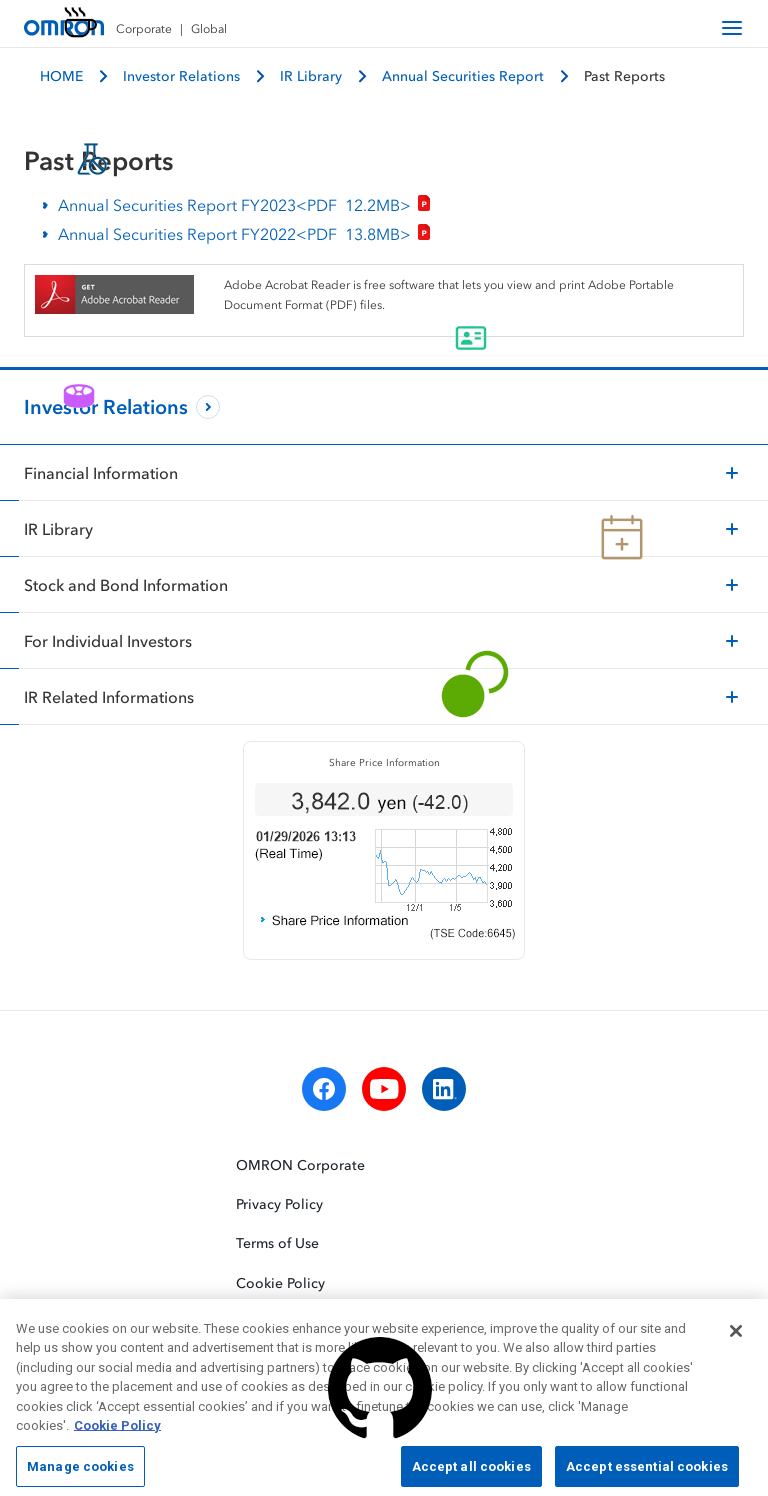  What do you see at coordinates (78, 23) in the screenshot?
I see `take a coffee break or pause work` at bounding box center [78, 23].